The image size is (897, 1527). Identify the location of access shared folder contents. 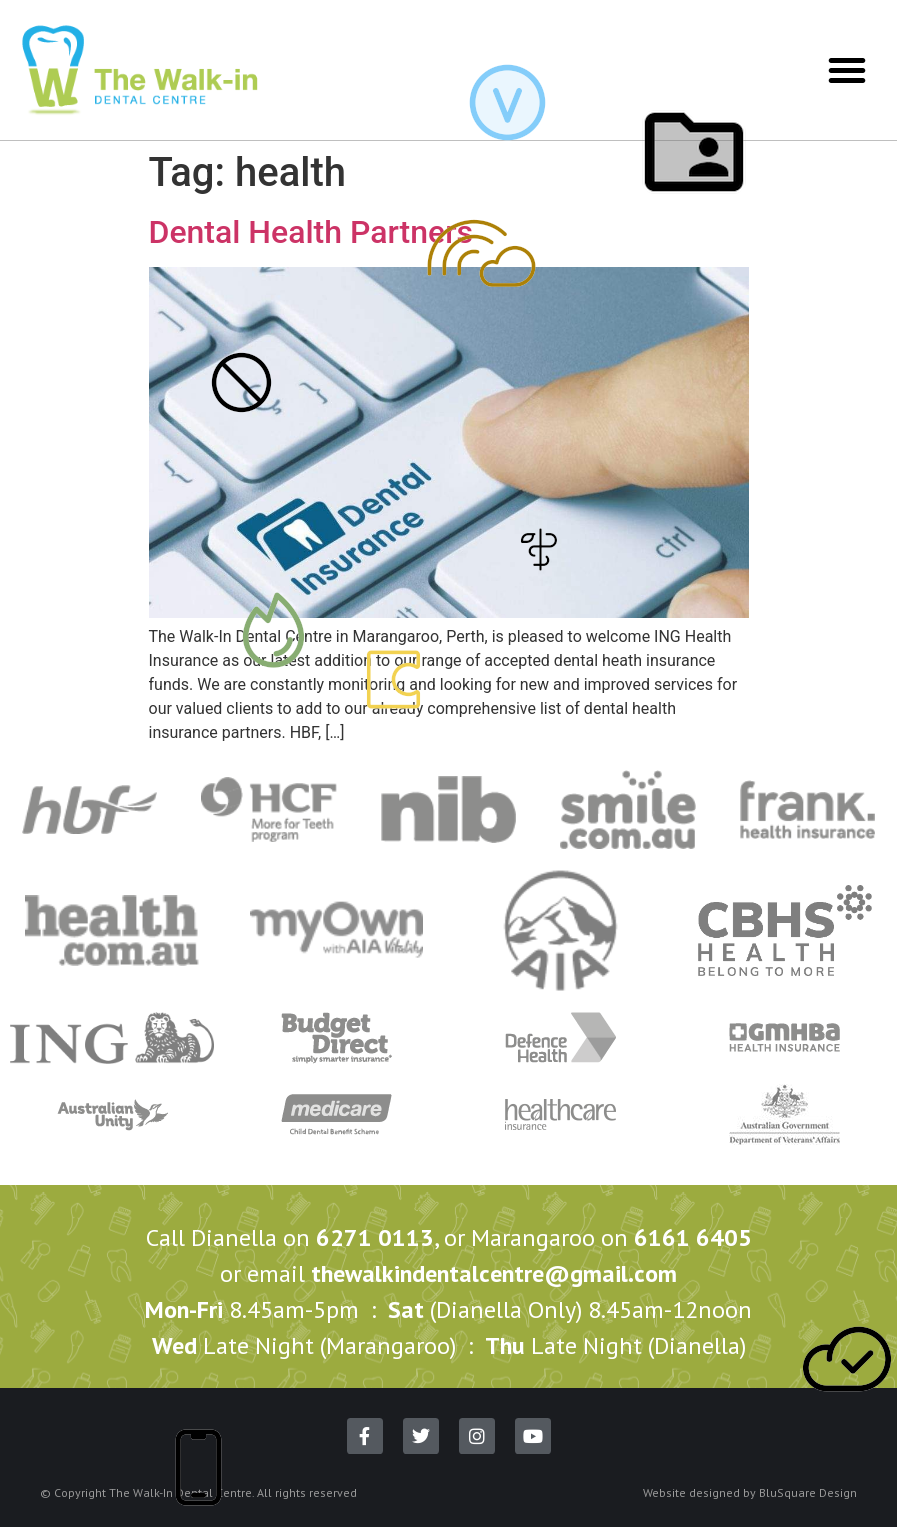
(694, 152).